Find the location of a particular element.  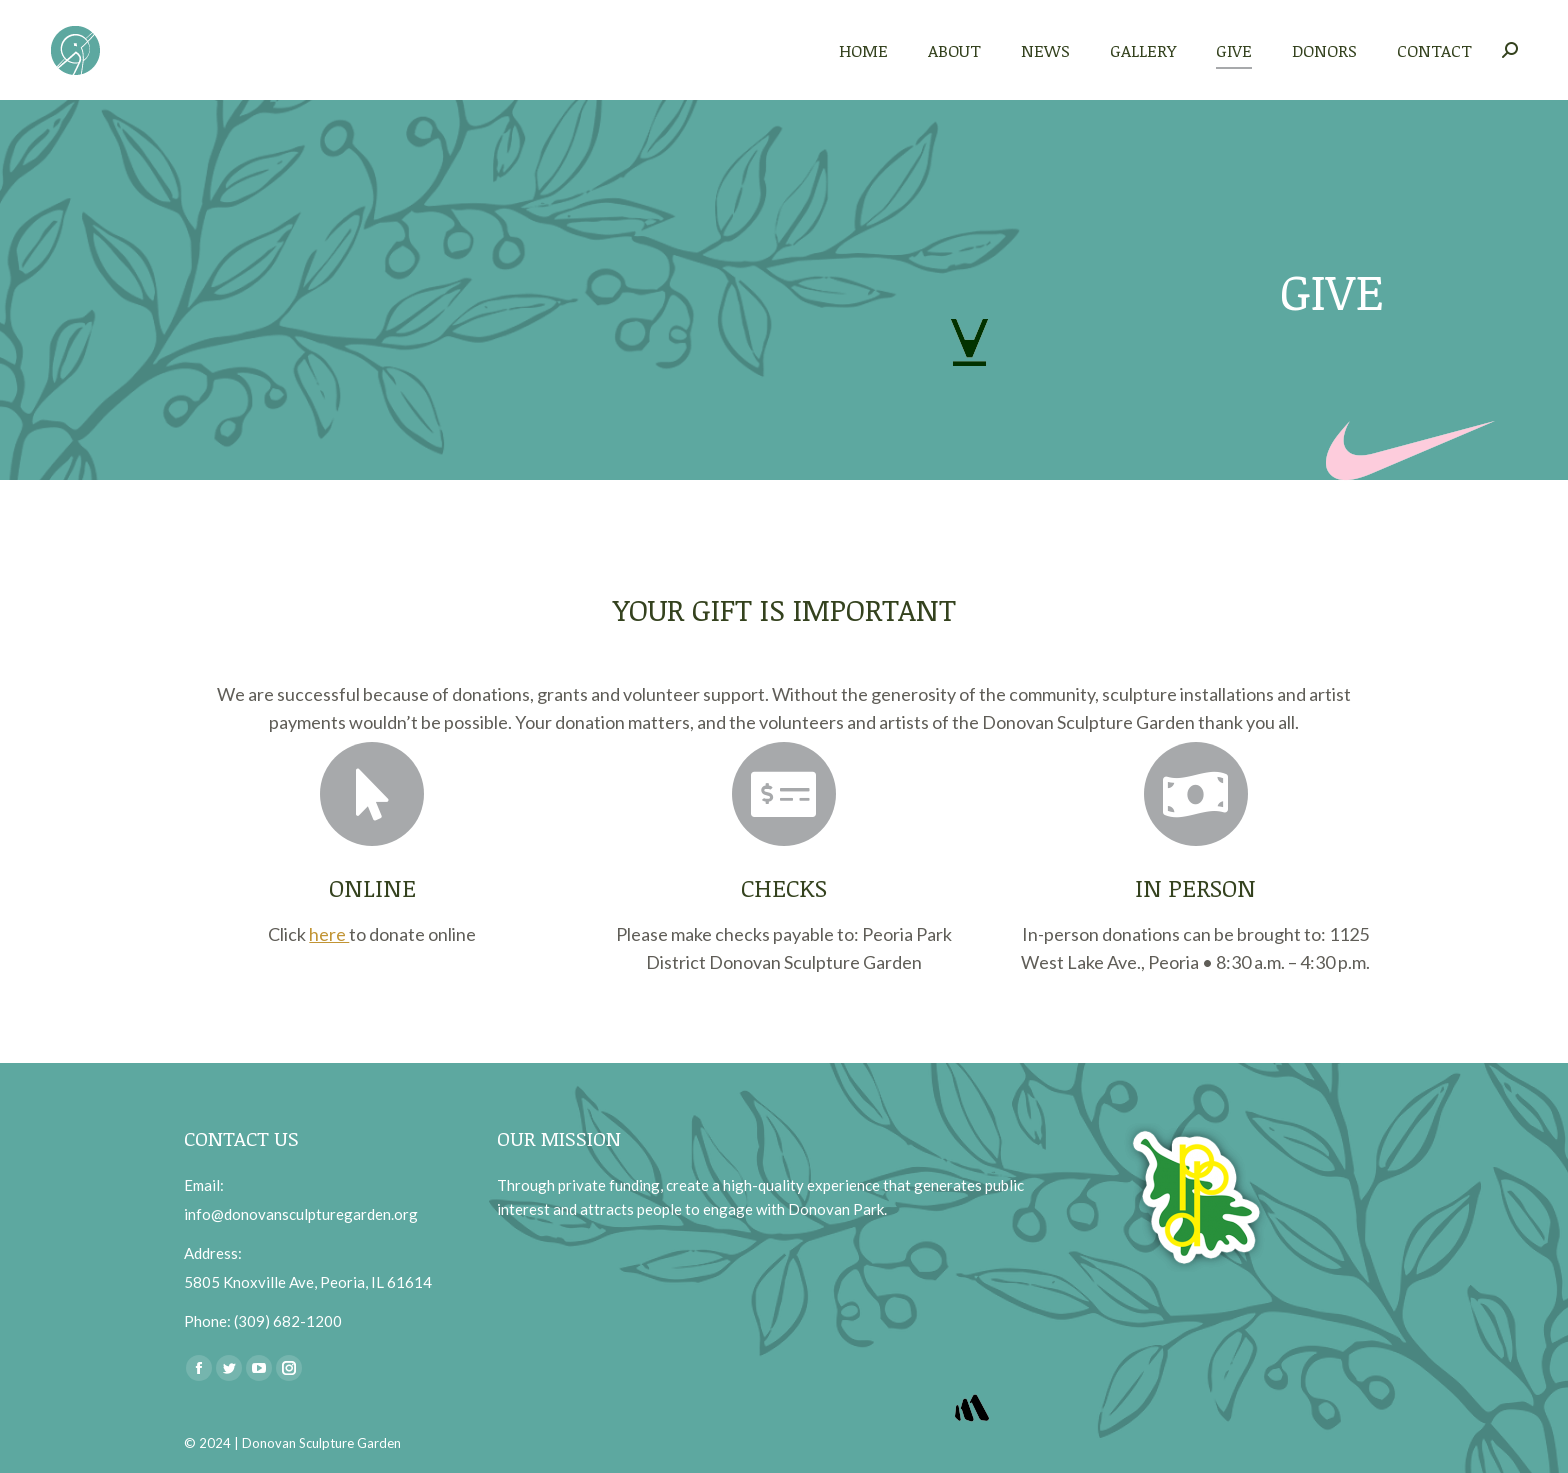

Nike brand logo is located at coordinates (1410, 450).